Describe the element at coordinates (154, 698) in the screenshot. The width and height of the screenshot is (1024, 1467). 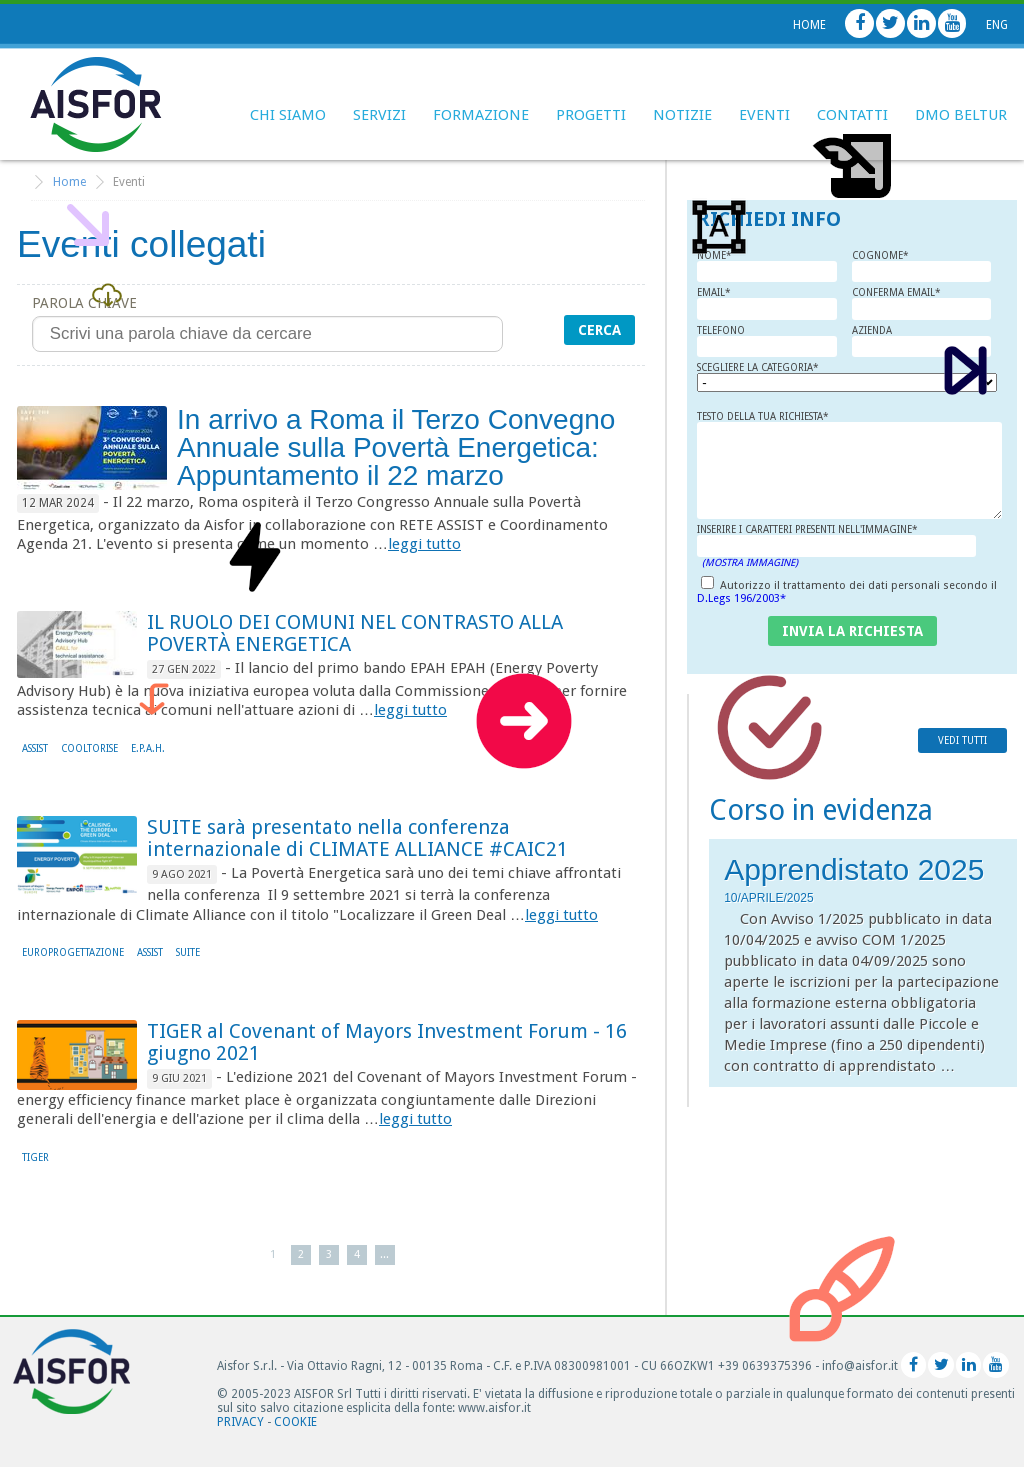
I see `go back and down in navigation` at that location.